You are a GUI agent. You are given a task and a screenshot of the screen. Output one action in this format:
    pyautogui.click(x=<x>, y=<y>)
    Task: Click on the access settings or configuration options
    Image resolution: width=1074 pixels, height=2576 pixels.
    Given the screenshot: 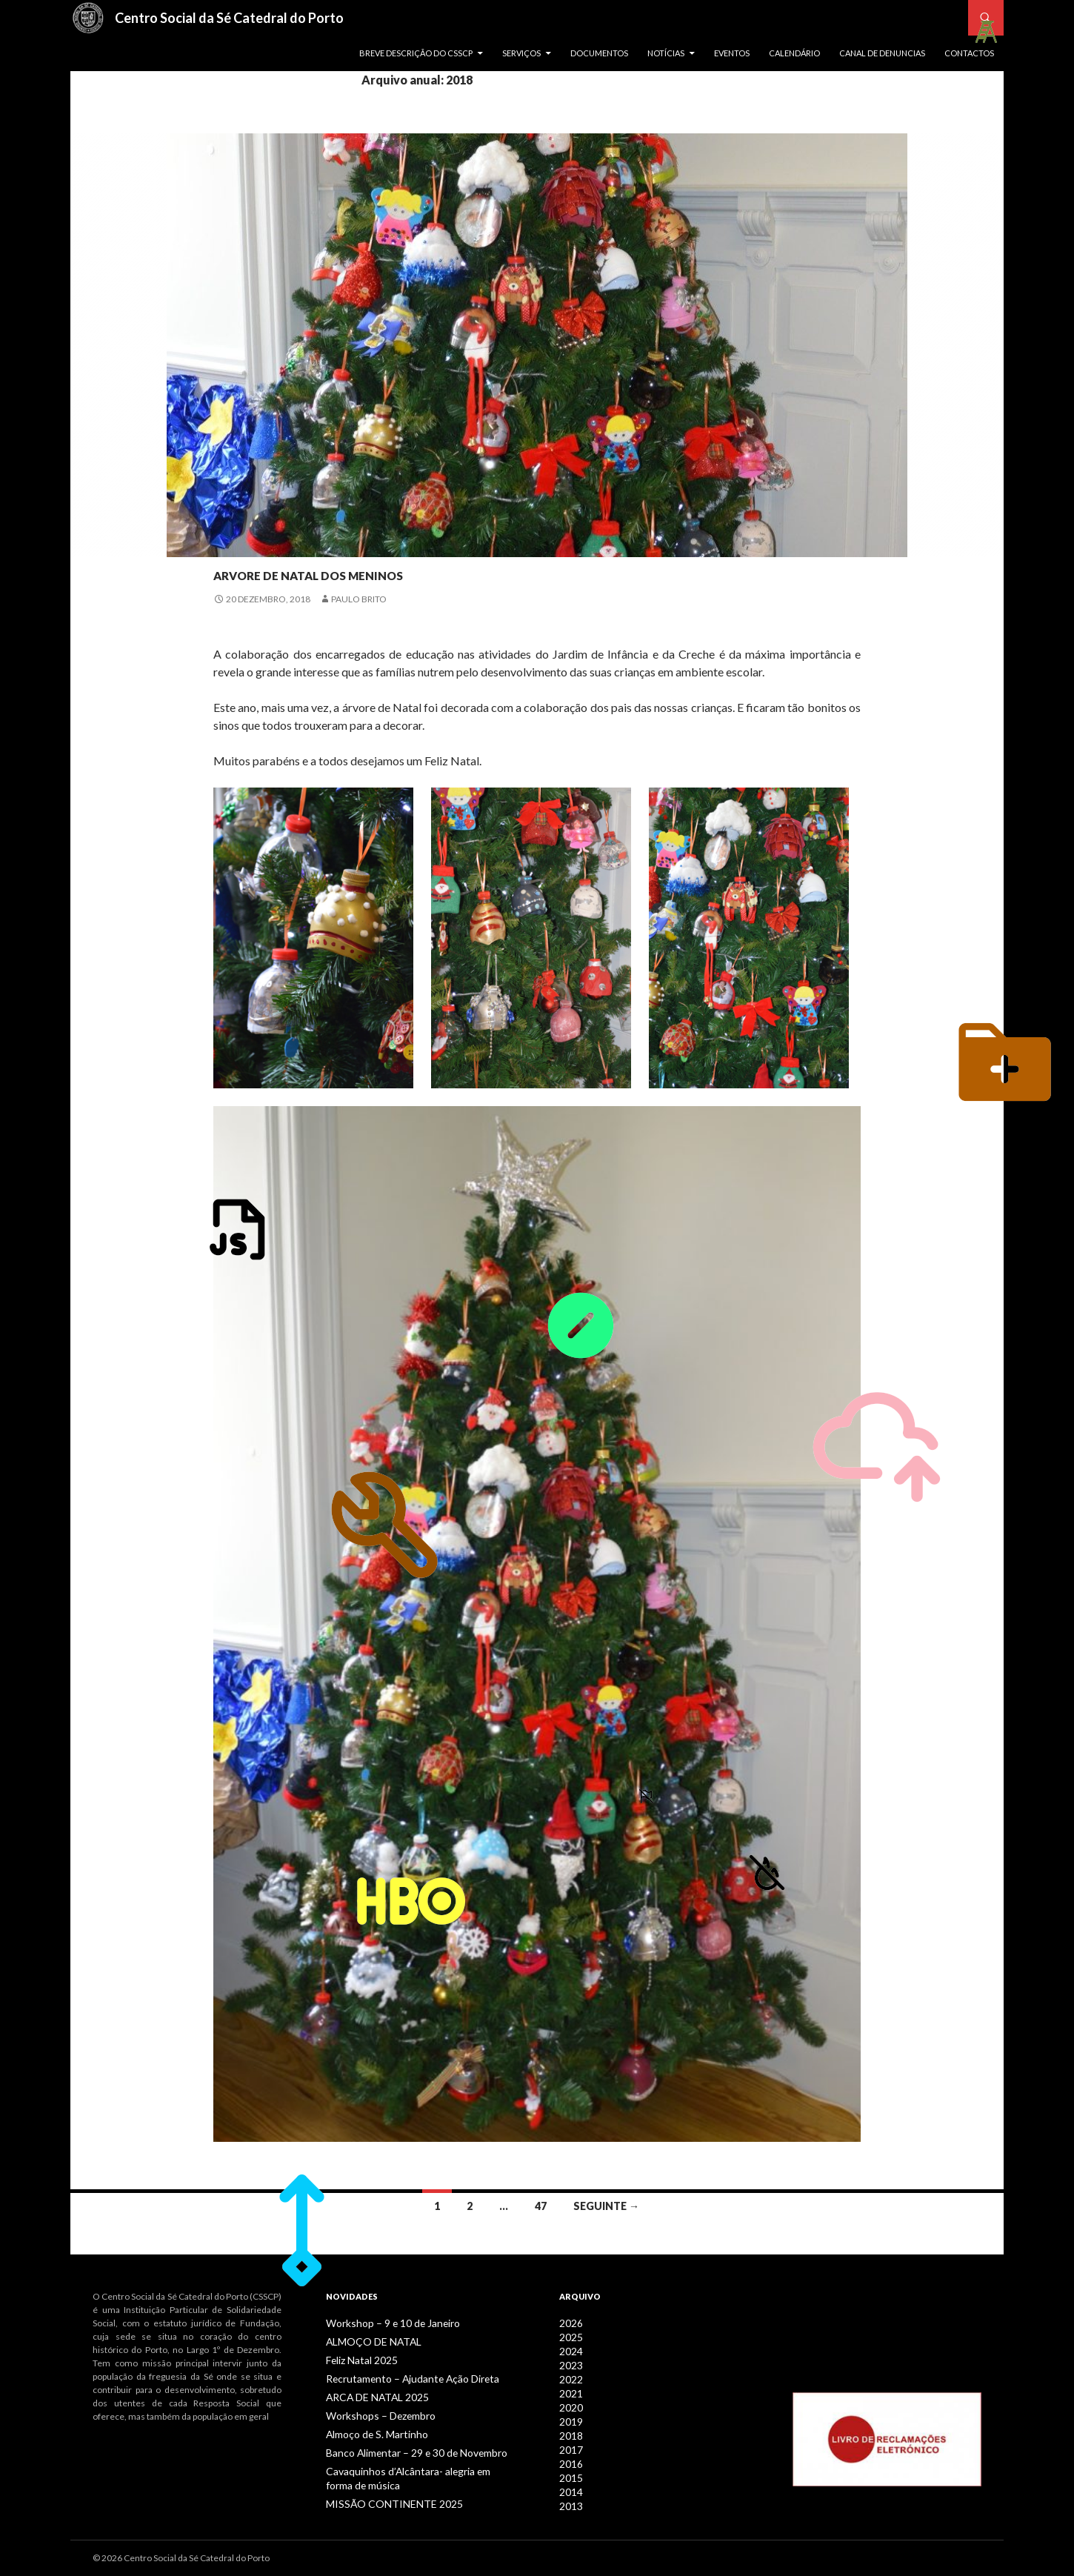 What is the action you would take?
    pyautogui.click(x=384, y=1525)
    